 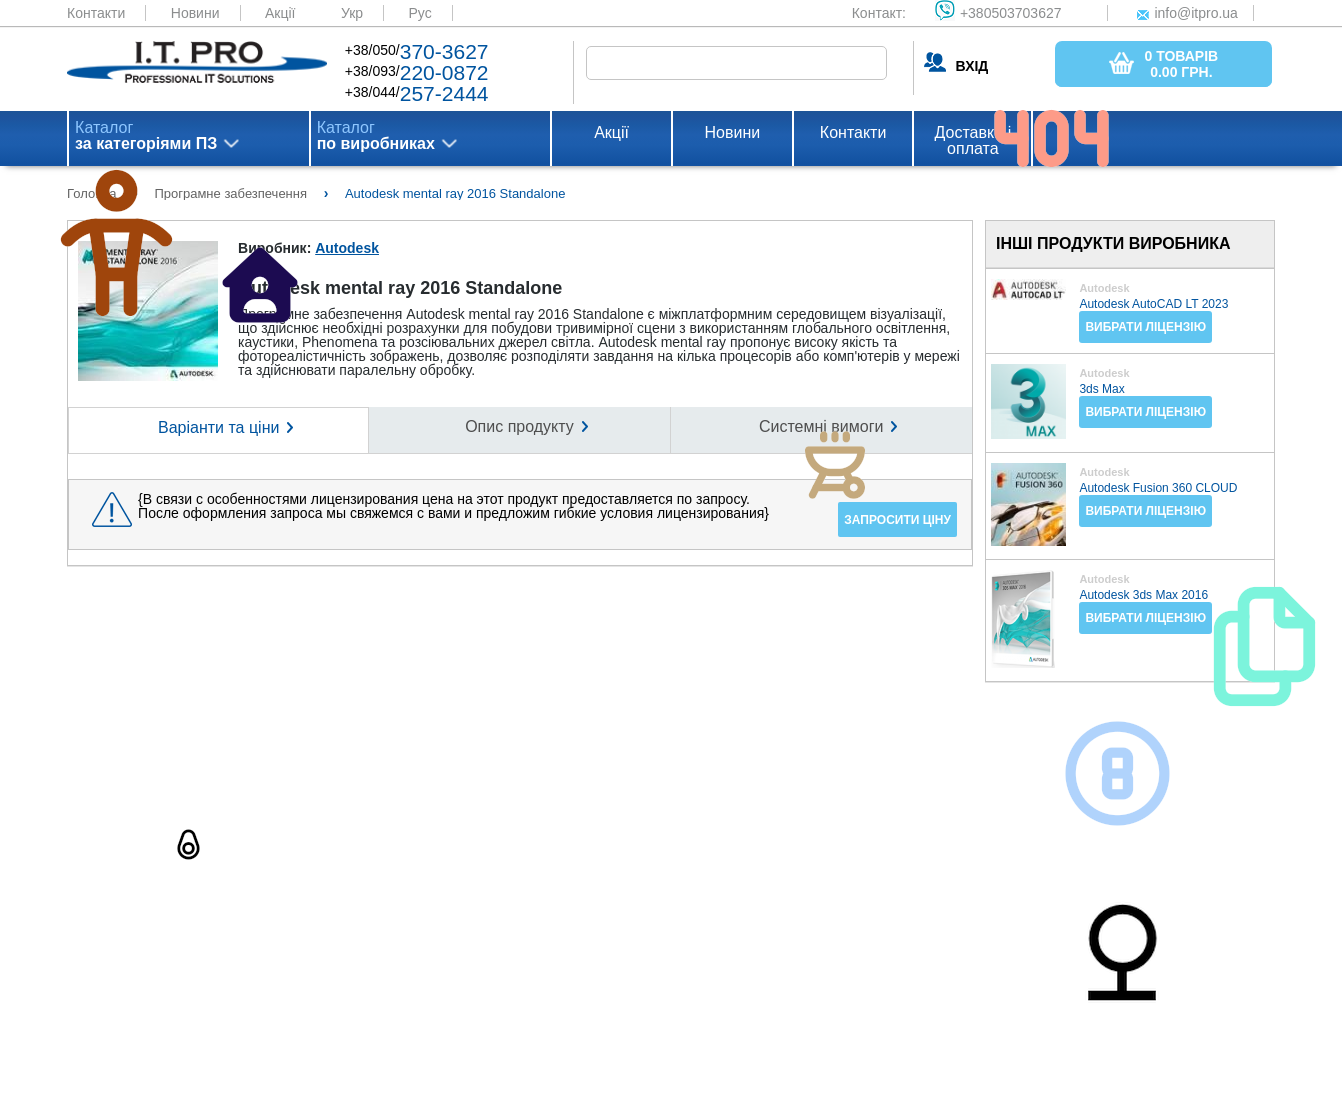 I want to click on indicates step 8 in a multi-step process, so click(x=1117, y=773).